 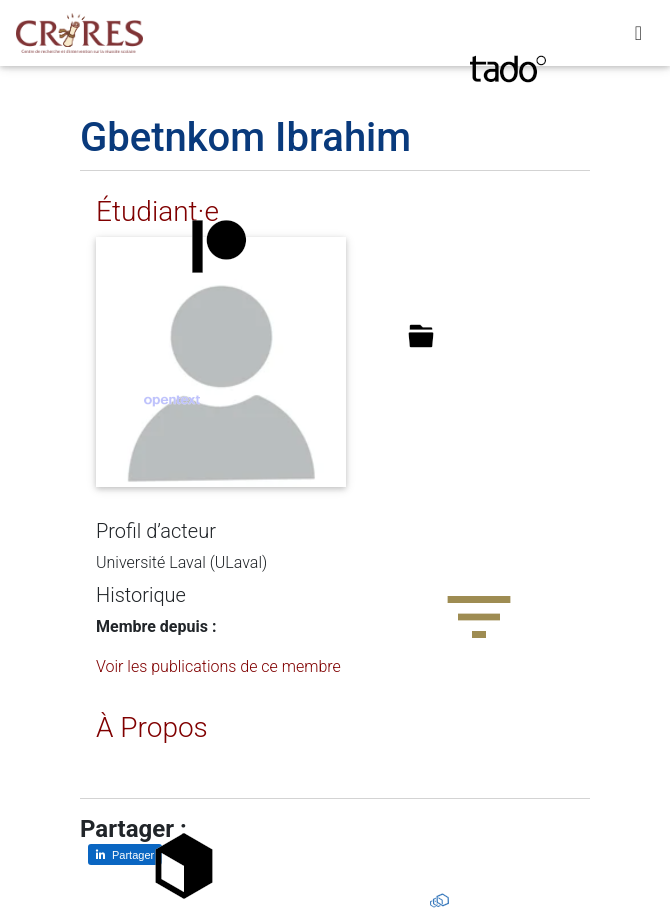 What do you see at coordinates (439, 900) in the screenshot?
I see `envoy proxy logo` at bounding box center [439, 900].